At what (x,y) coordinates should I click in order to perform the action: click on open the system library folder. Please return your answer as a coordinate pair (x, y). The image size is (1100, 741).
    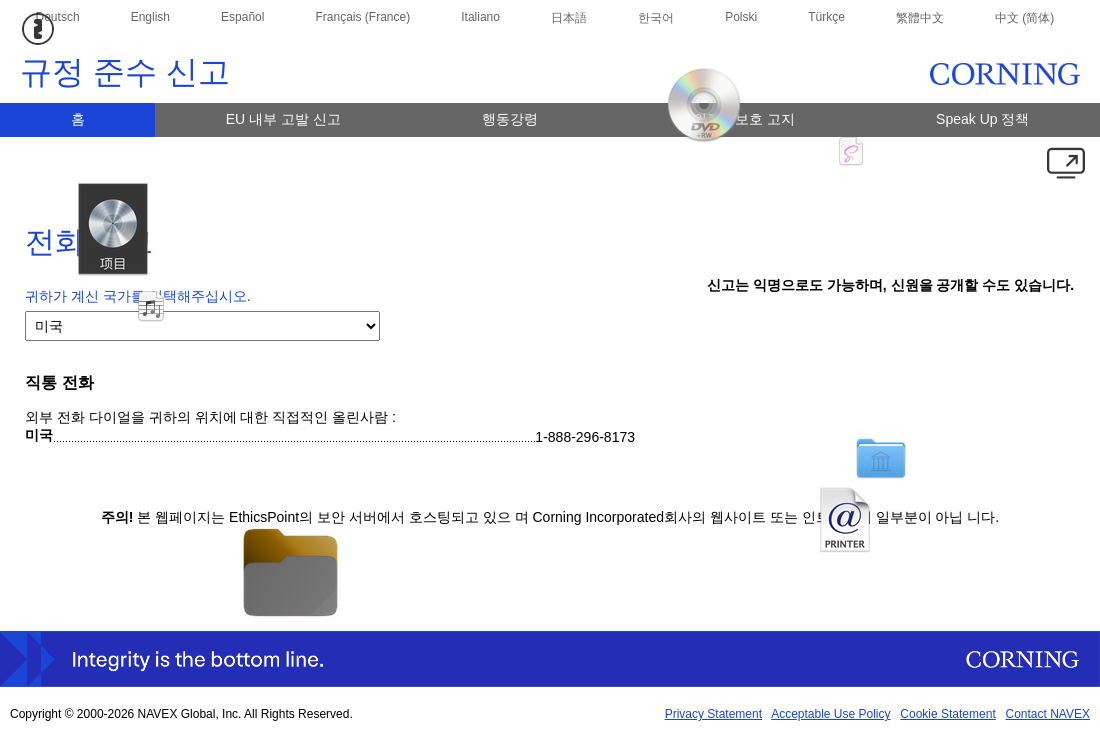
    Looking at the image, I should click on (881, 458).